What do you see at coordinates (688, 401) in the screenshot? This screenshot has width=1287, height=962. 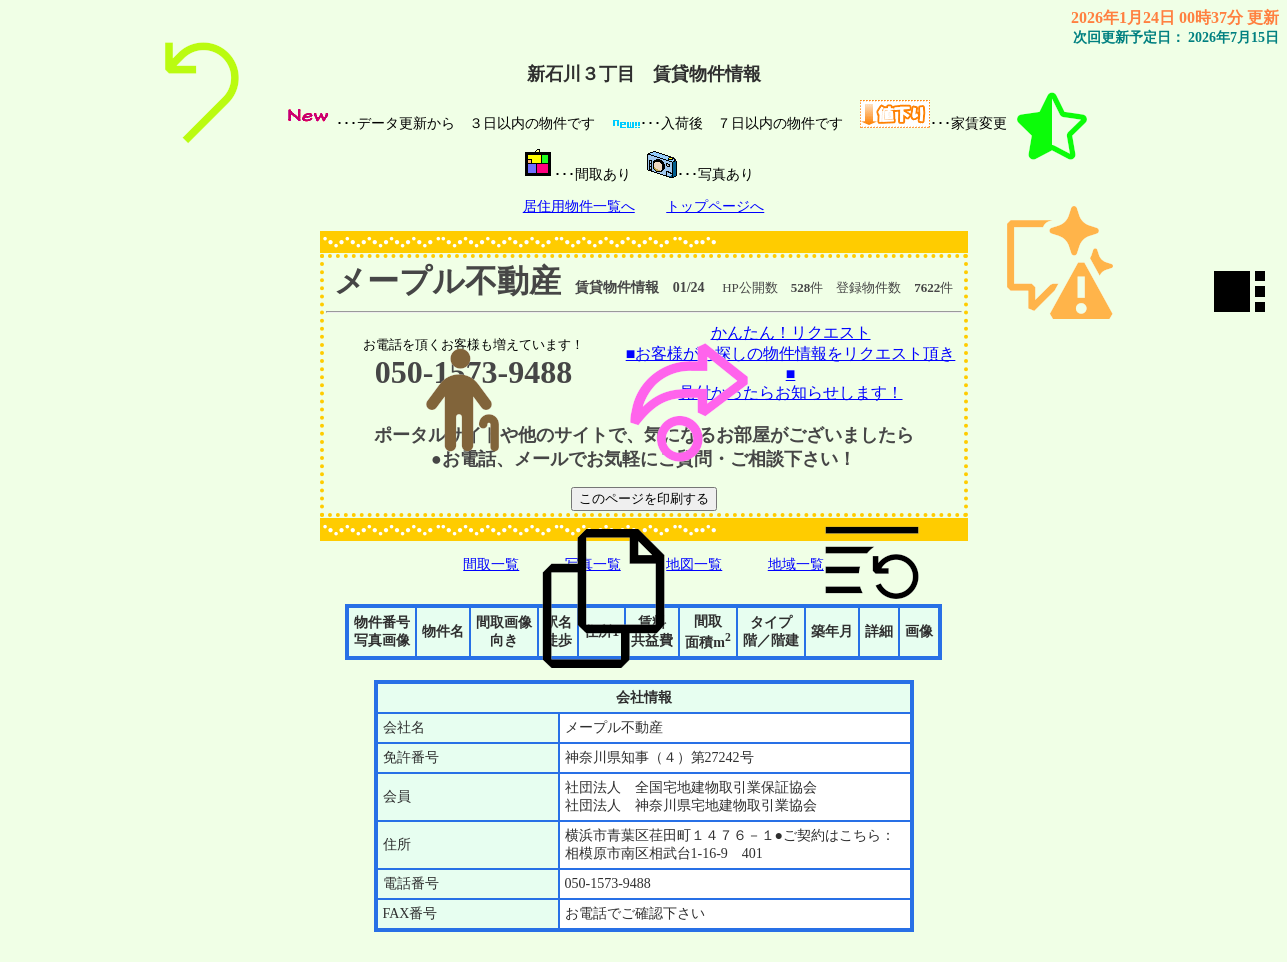 I see `start a live share session` at bounding box center [688, 401].